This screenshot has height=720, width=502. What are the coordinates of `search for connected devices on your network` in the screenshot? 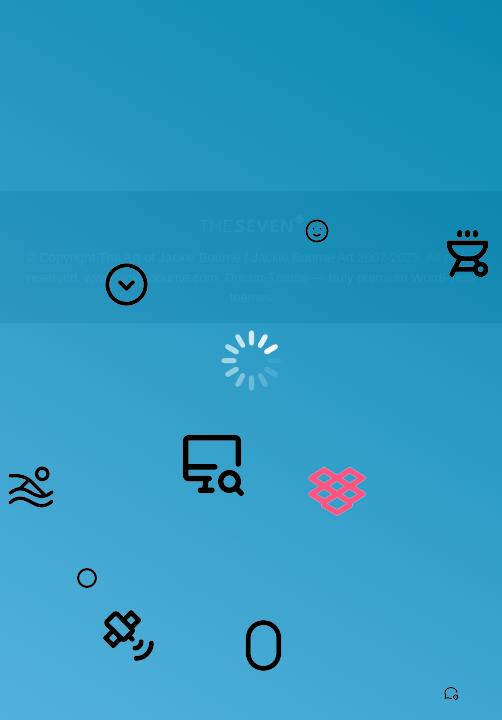 It's located at (212, 464).